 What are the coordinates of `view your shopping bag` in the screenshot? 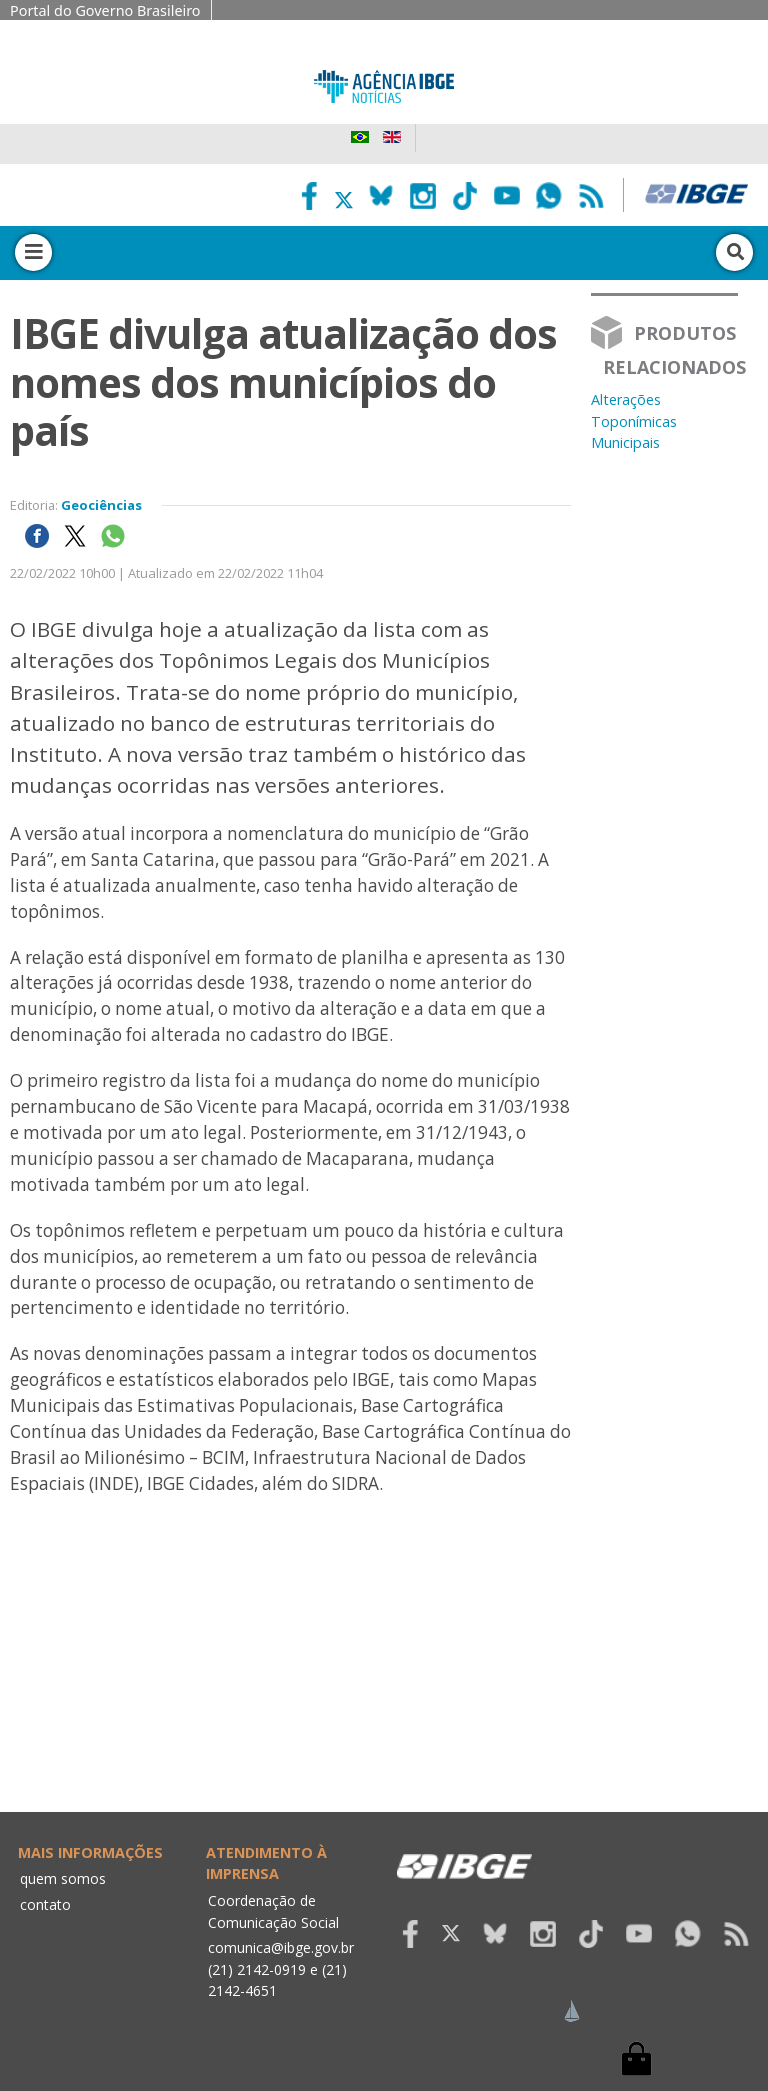 It's located at (636, 2059).